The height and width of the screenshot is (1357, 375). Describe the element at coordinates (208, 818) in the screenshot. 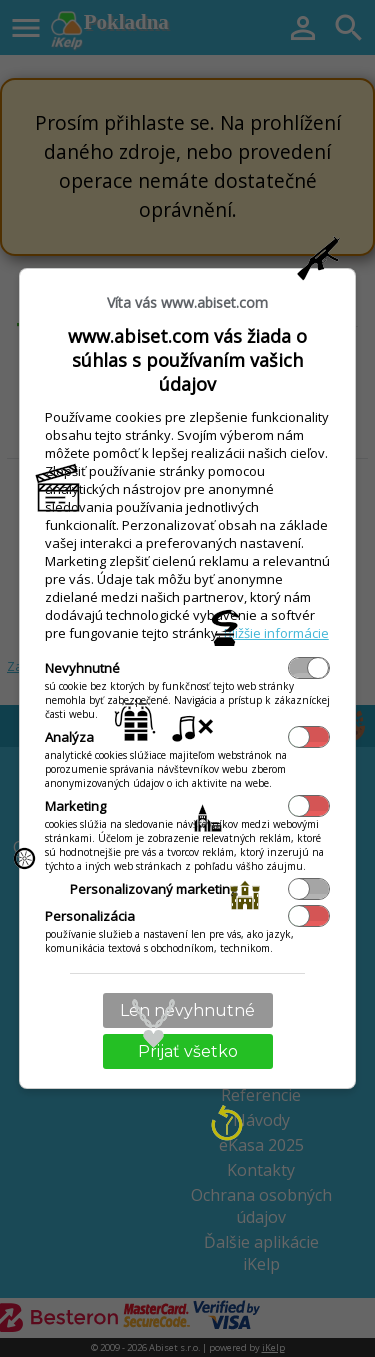

I see `locate nearby churches or places of worship` at that location.